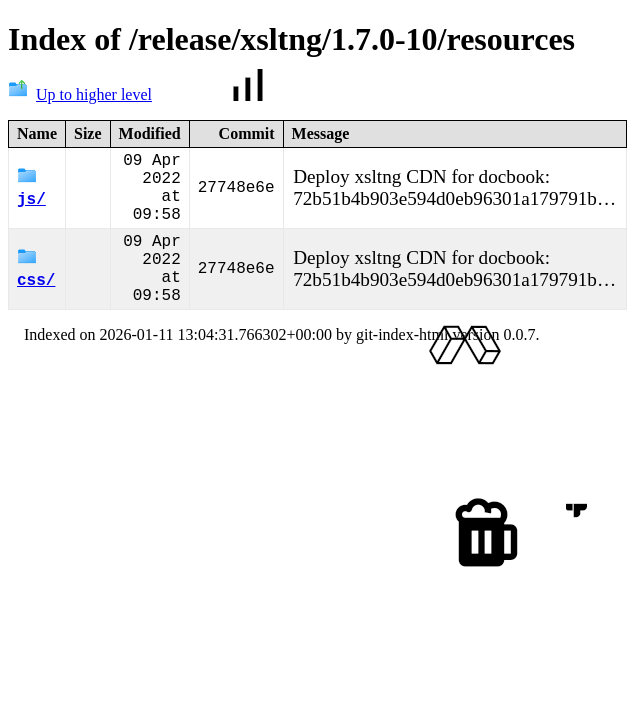  What do you see at coordinates (465, 345) in the screenshot?
I see `Modal cloud platform logo` at bounding box center [465, 345].